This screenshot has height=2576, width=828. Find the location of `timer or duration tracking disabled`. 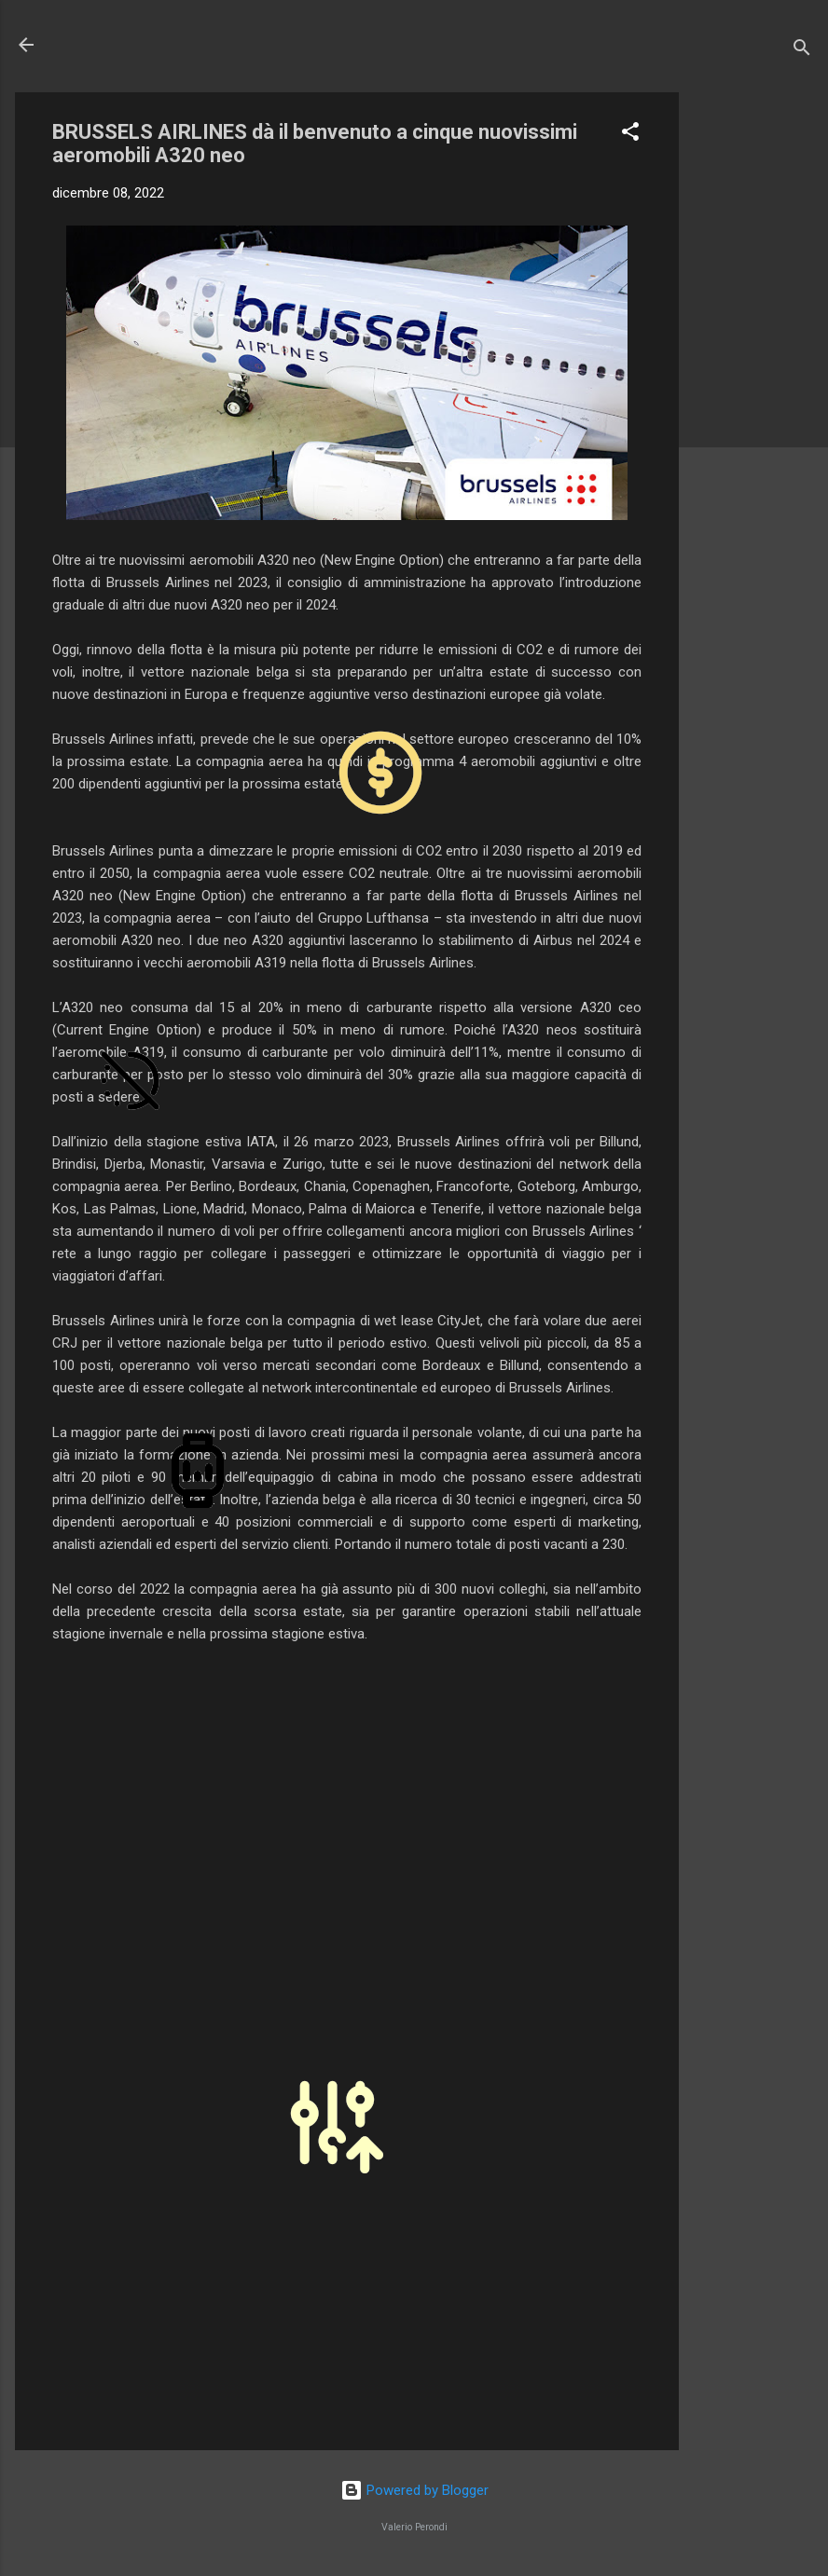

timer or duration tracking disabled is located at coordinates (130, 1080).